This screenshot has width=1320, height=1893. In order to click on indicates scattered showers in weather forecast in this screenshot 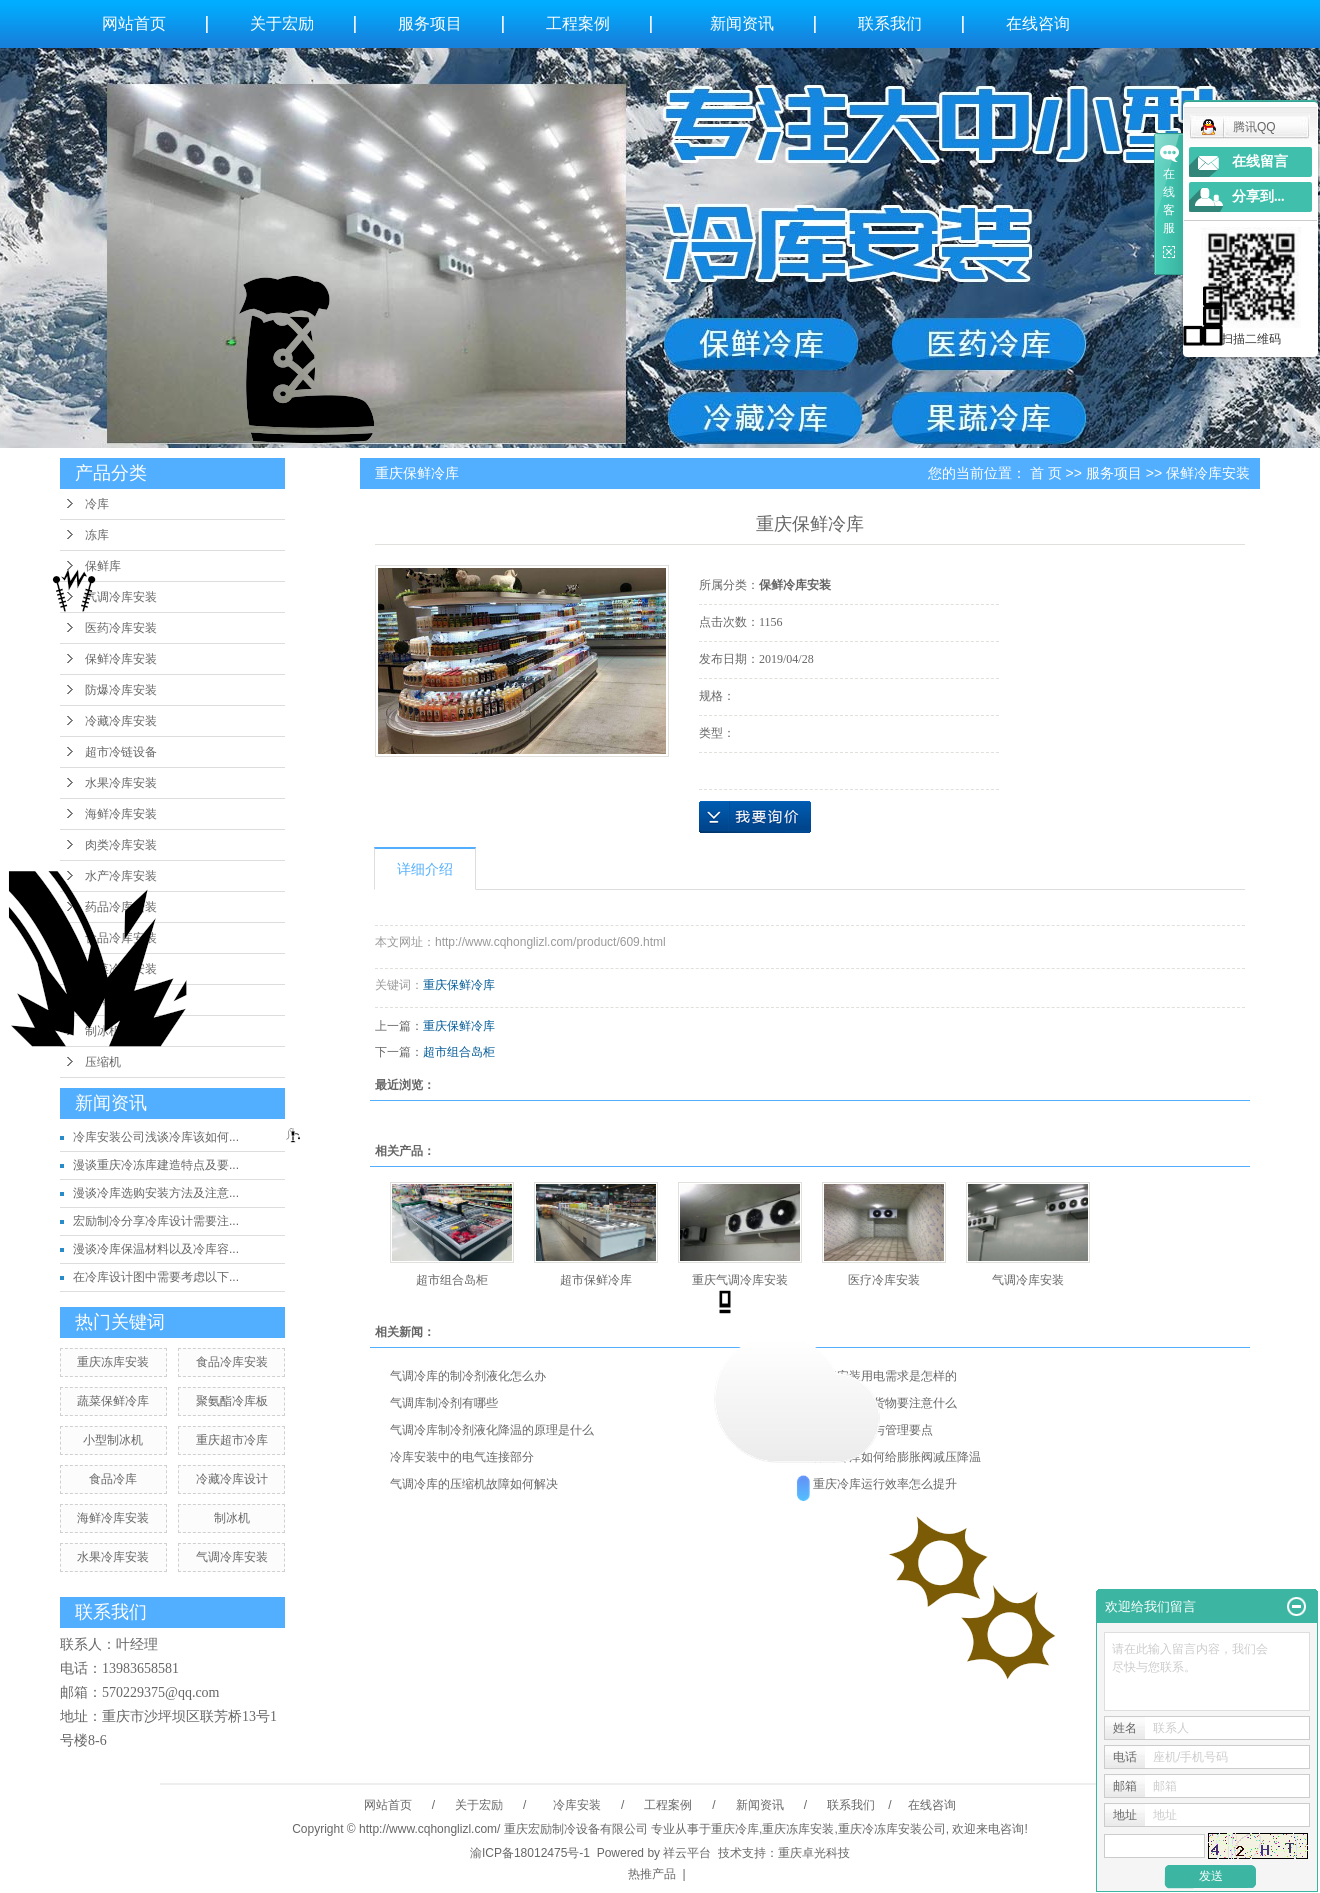, I will do `click(797, 1418)`.